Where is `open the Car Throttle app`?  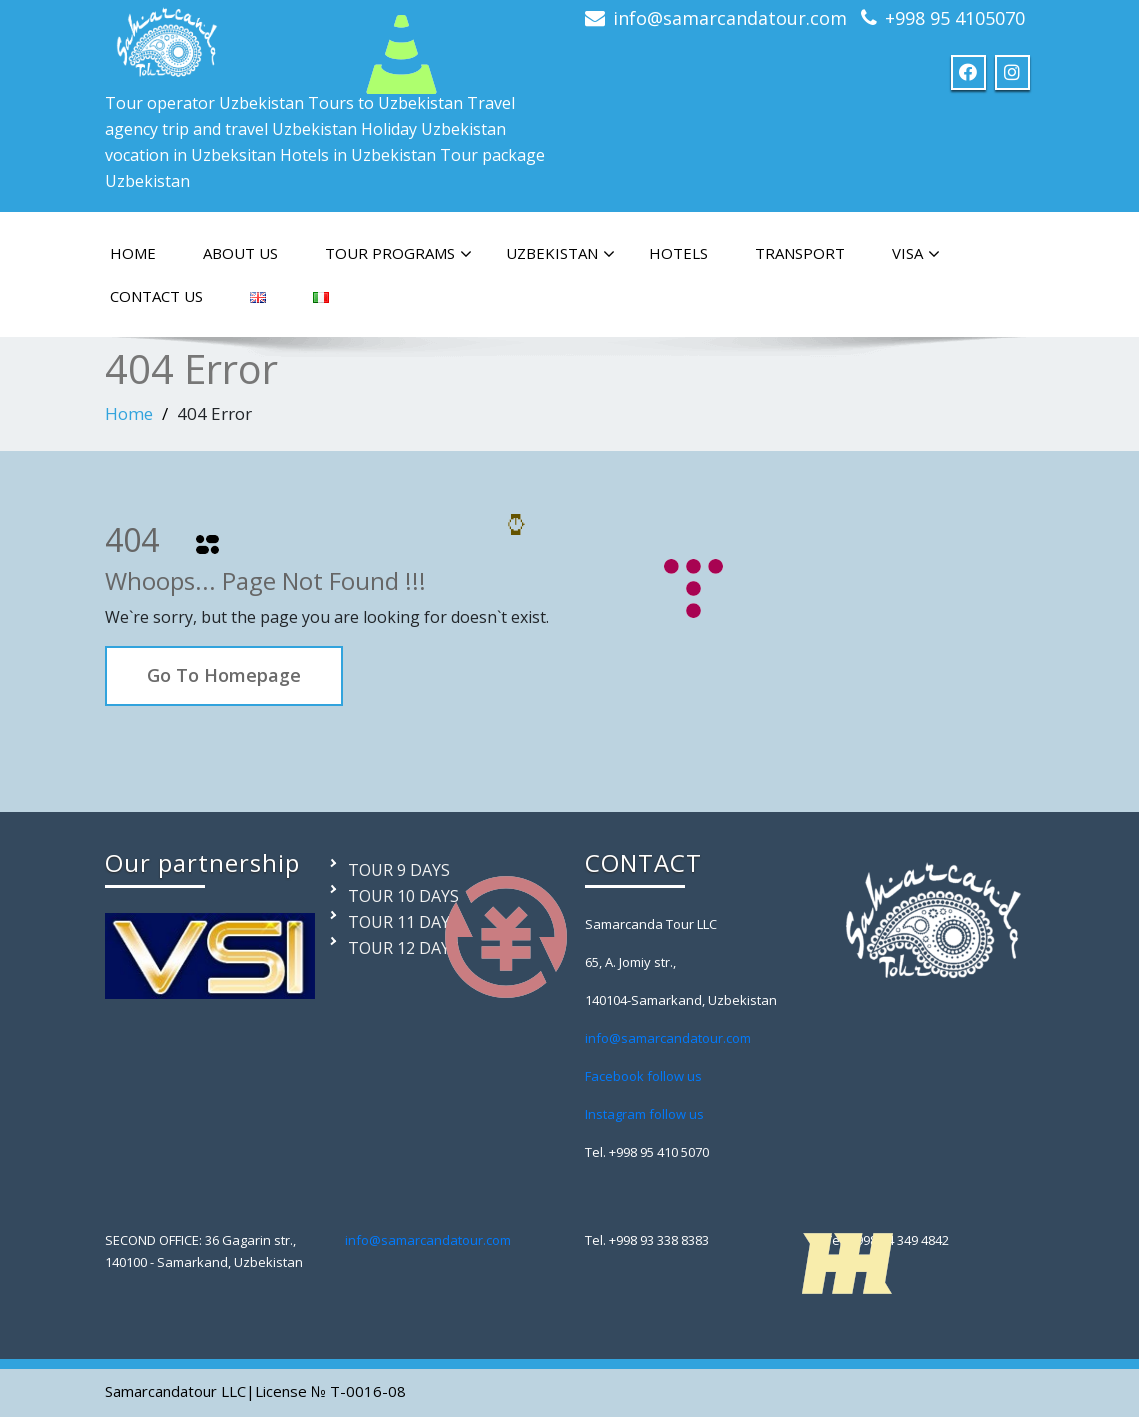 open the Car Throttle app is located at coordinates (847, 1263).